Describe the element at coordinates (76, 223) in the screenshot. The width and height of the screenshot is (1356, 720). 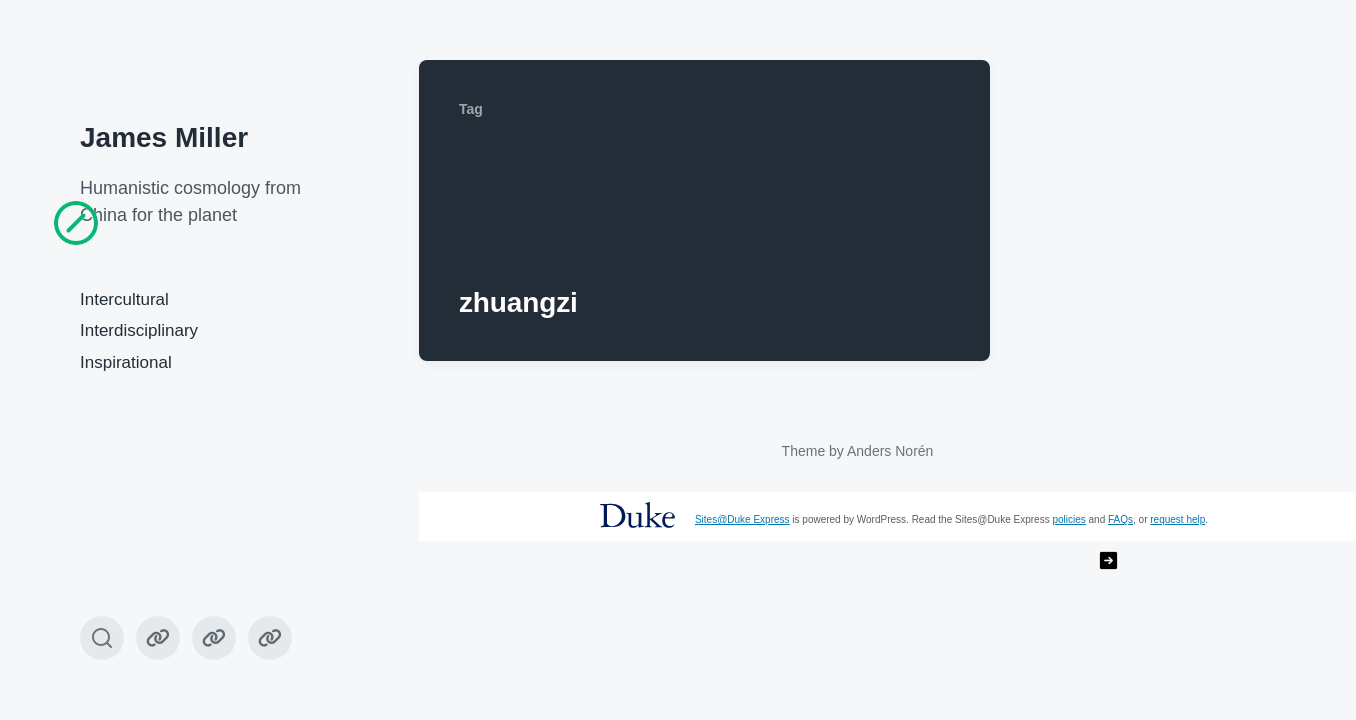
I see `skip this item or step` at that location.